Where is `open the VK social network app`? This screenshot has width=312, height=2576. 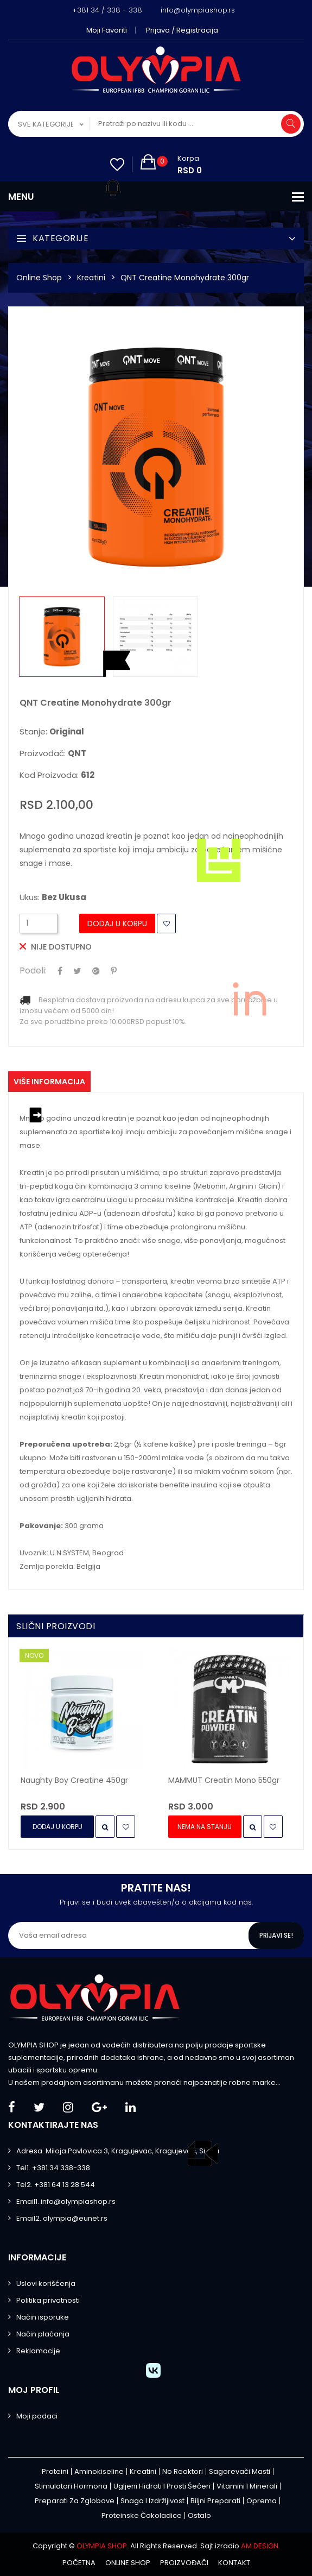
open the VK social network app is located at coordinates (153, 2370).